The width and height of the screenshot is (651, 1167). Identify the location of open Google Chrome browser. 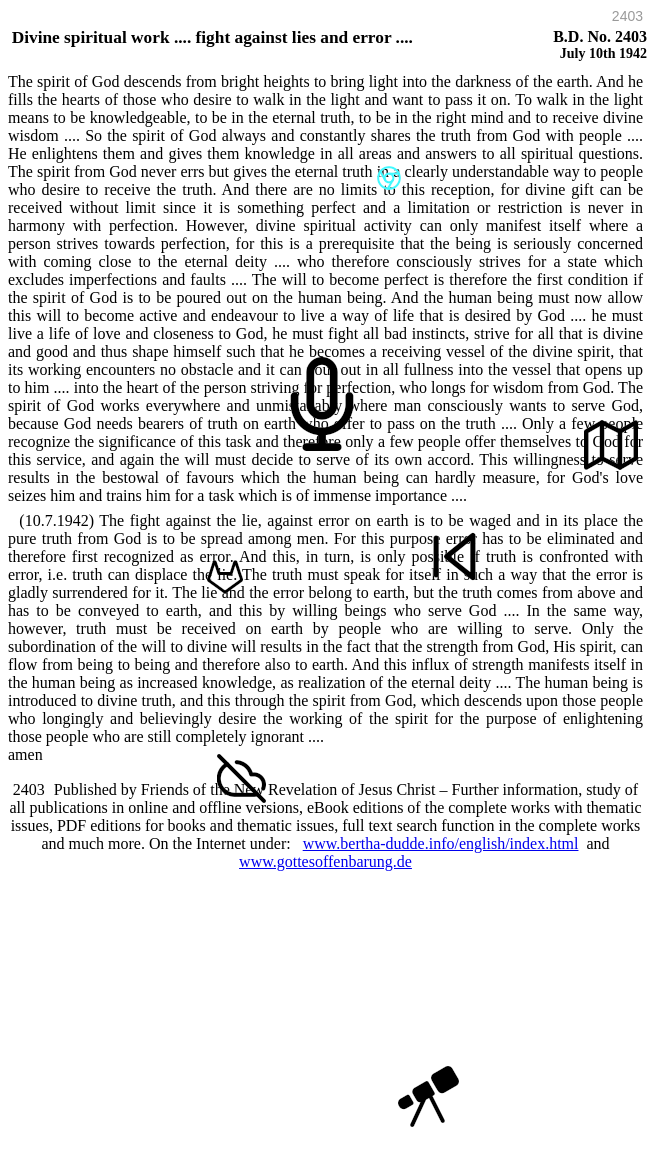
(389, 178).